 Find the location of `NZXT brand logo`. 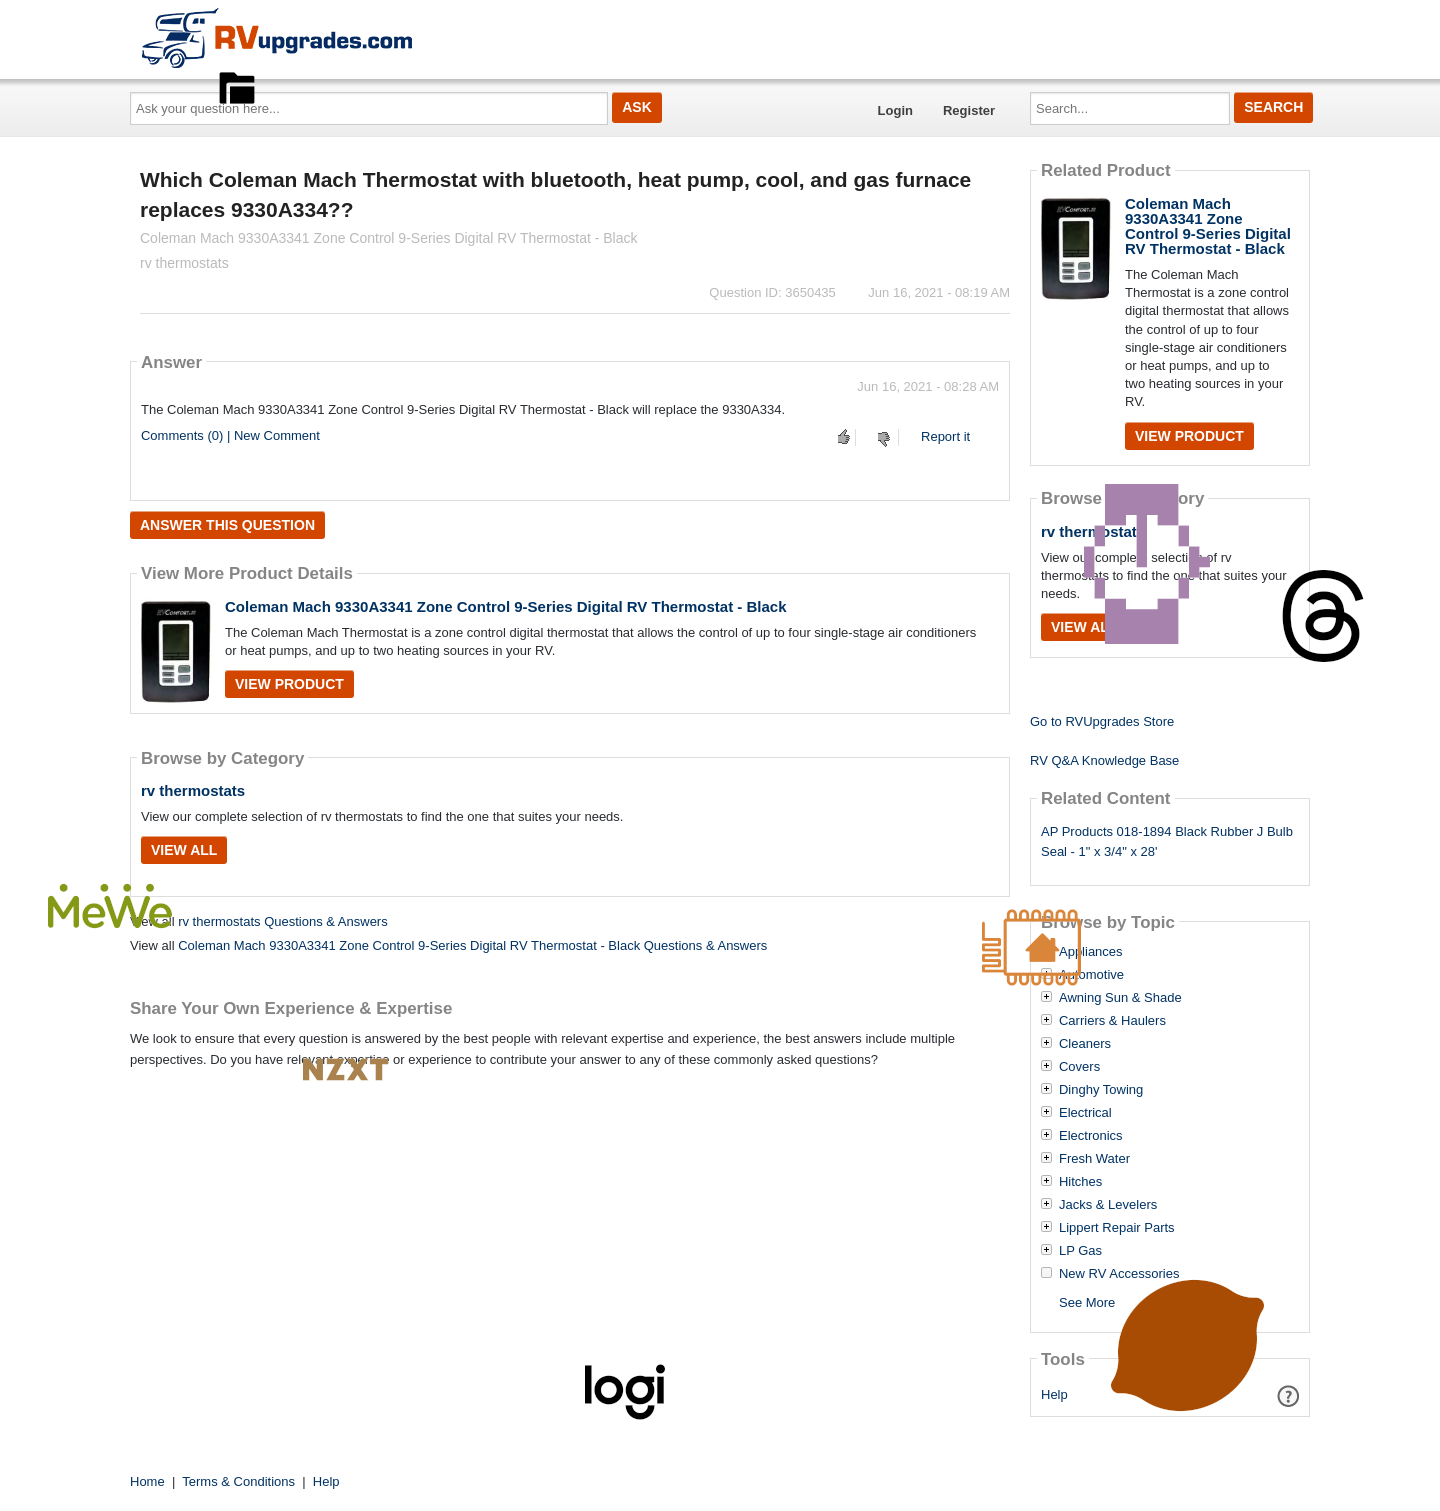

NZXT brand logo is located at coordinates (345, 1069).